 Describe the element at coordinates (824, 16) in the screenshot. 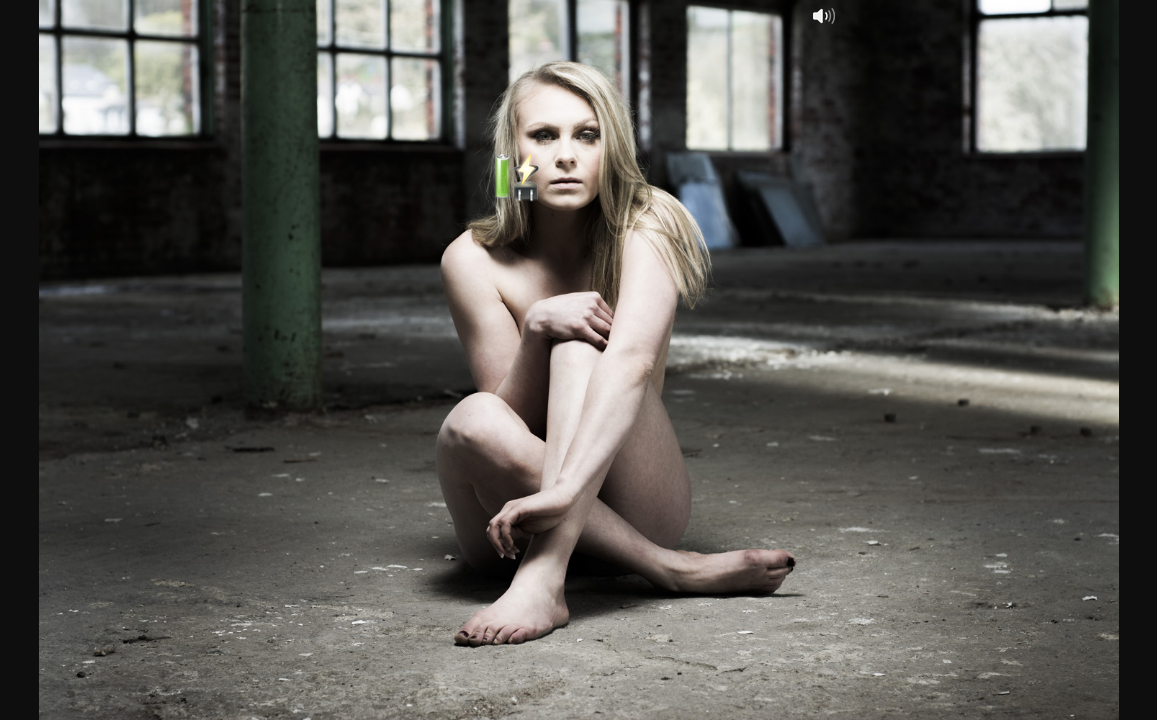

I see `indicates low volume level` at that location.